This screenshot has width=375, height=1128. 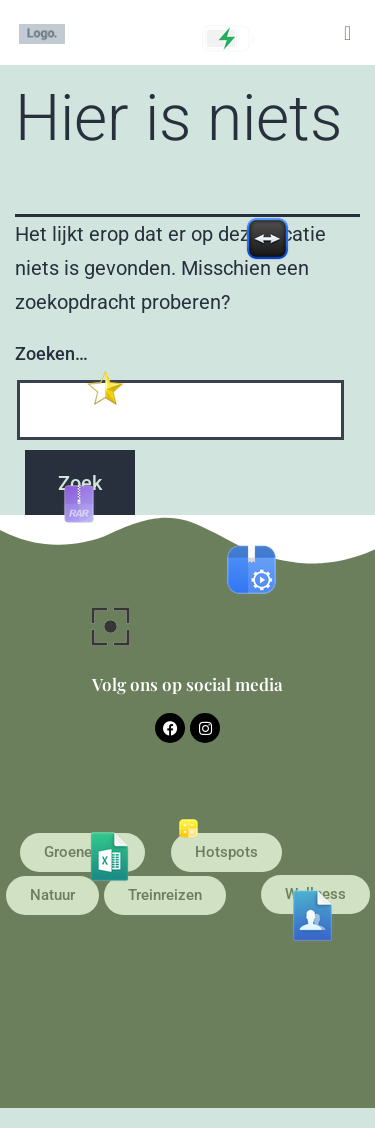 What do you see at coordinates (105, 389) in the screenshot?
I see `indicates a partial or half rating` at bounding box center [105, 389].